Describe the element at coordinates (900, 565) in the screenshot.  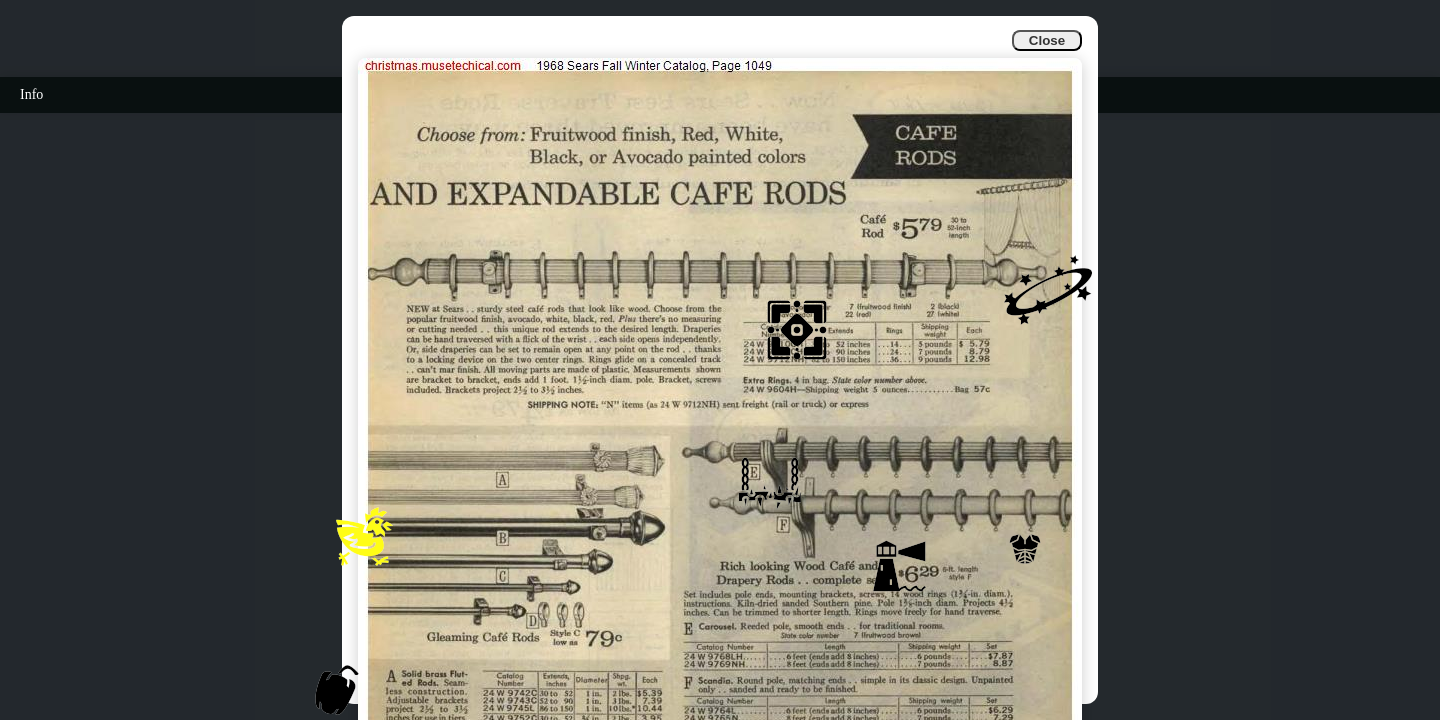
I see `navigate to coastal or maritime features` at that location.